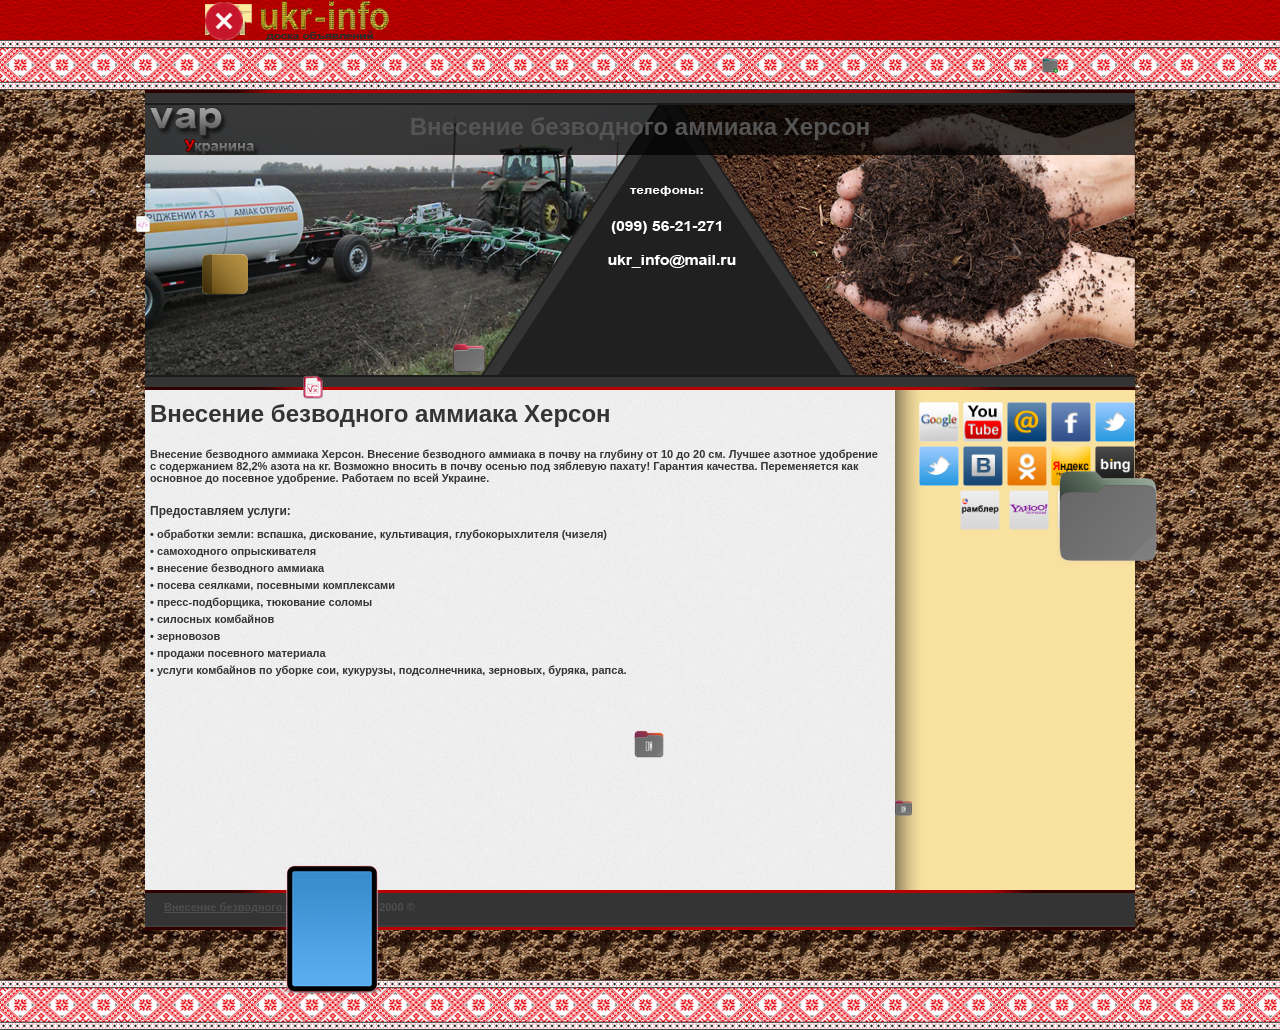 This screenshot has height=1030, width=1280. I want to click on open a folder or directory, so click(469, 357).